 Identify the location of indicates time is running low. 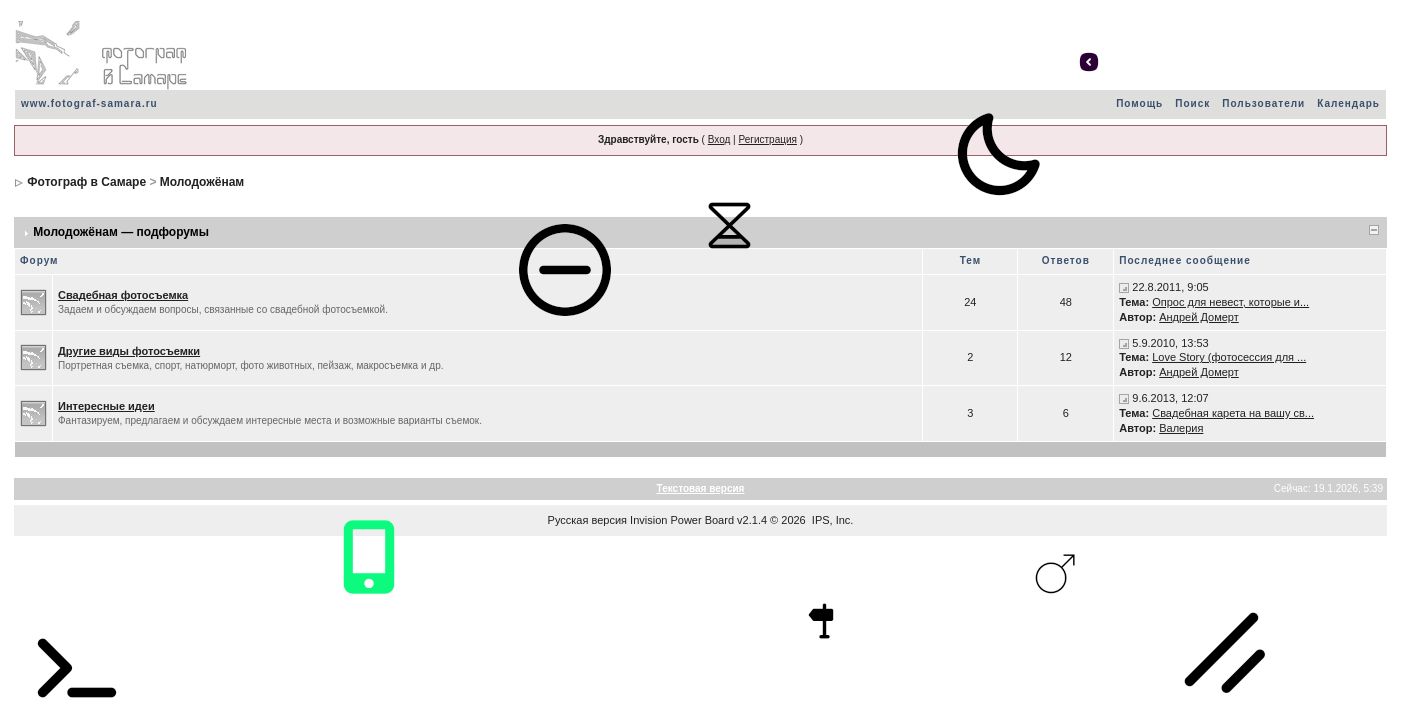
(729, 225).